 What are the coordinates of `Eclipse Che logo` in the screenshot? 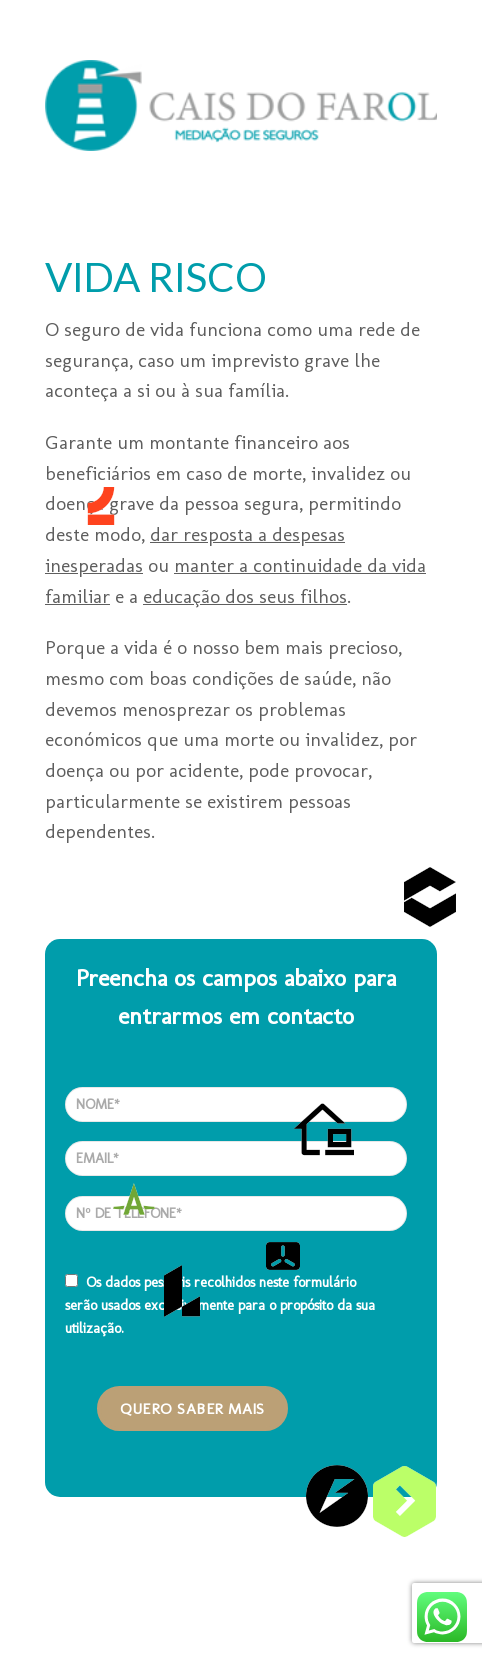 It's located at (430, 897).